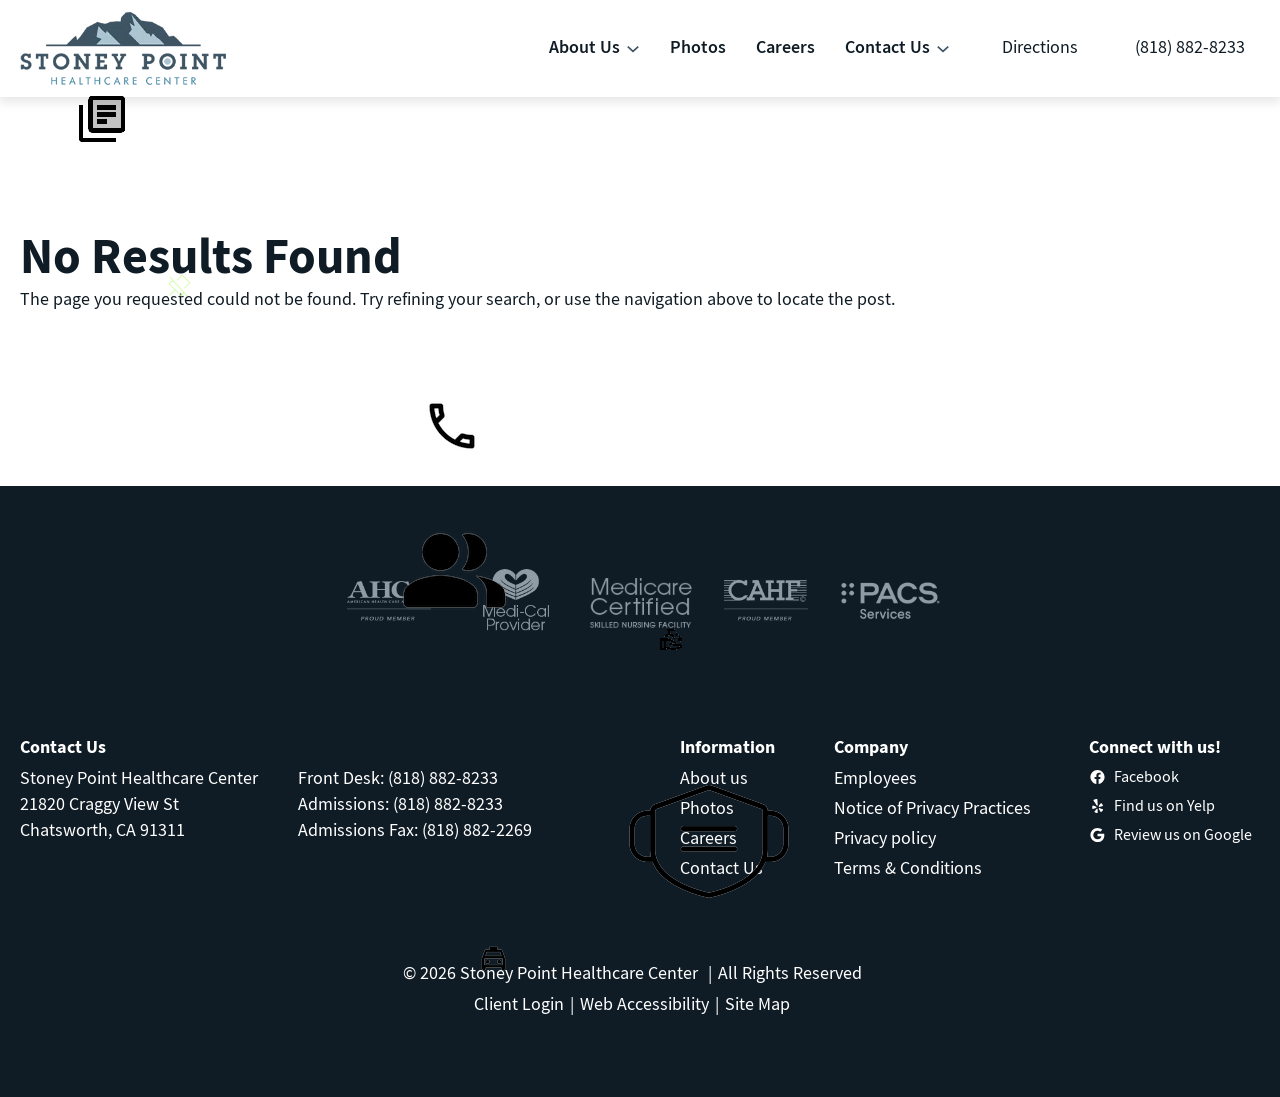 This screenshot has width=1280, height=1097. I want to click on make a phone call, so click(452, 426).